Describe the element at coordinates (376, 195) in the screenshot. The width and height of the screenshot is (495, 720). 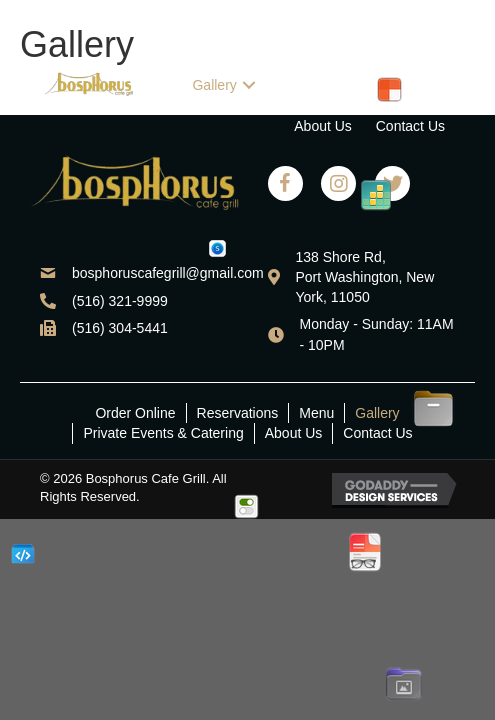
I see `launch quadrapassel tetris-style puzzle game` at that location.